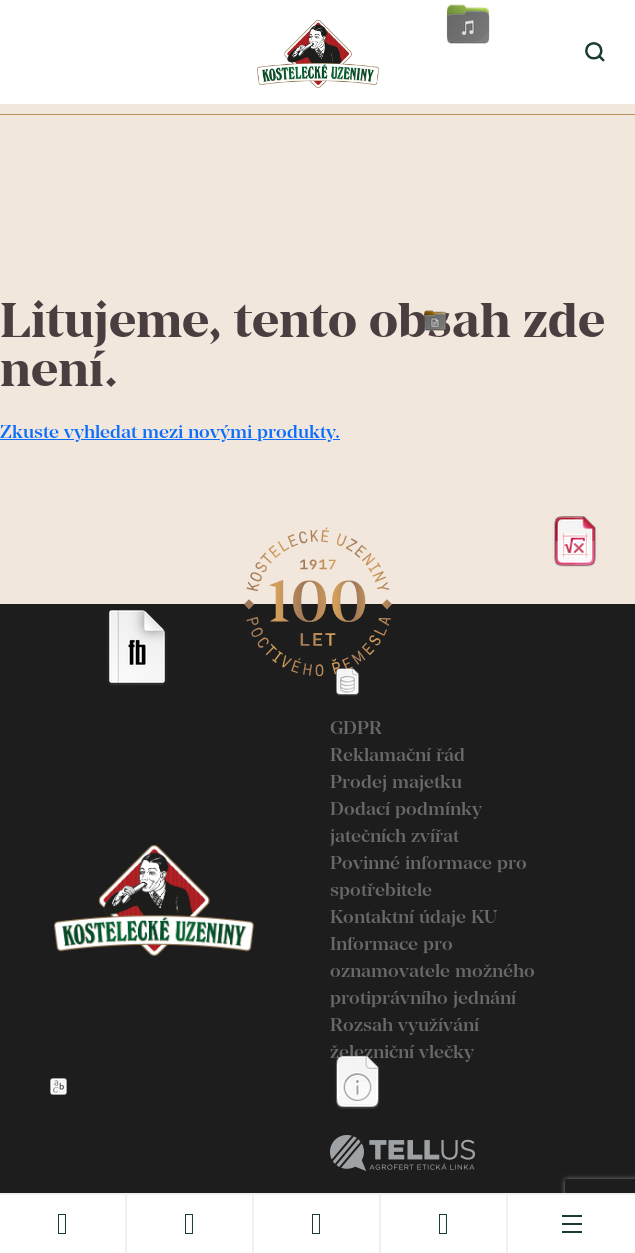  I want to click on open the readme documentation file, so click(357, 1081).